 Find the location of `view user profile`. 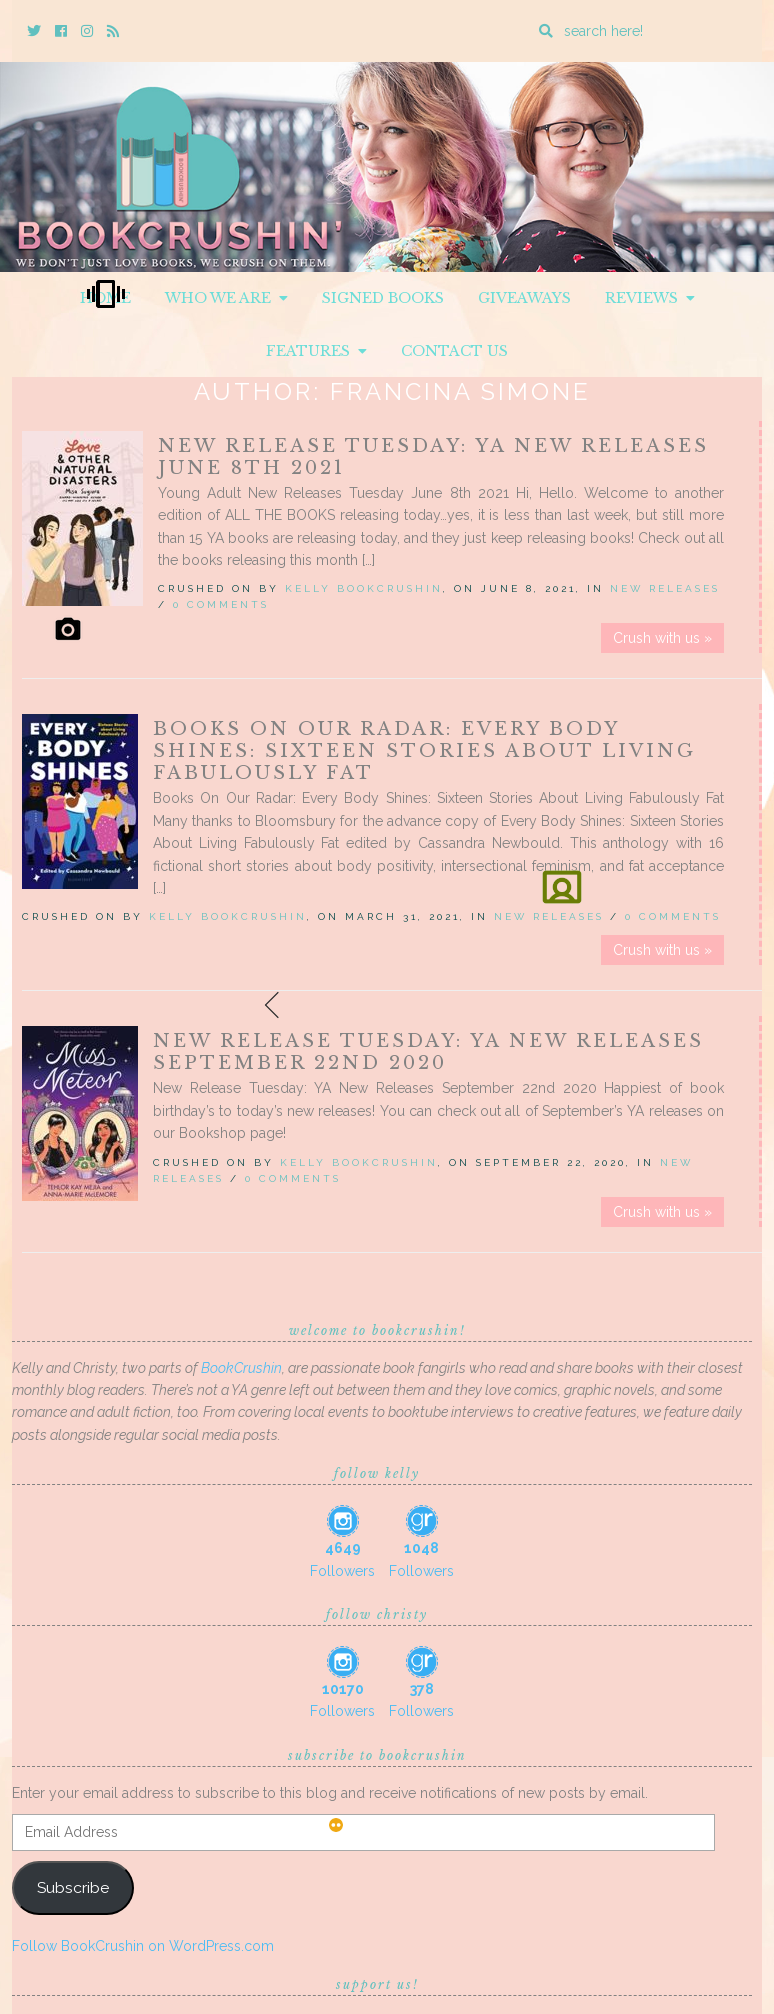

view user profile is located at coordinates (562, 887).